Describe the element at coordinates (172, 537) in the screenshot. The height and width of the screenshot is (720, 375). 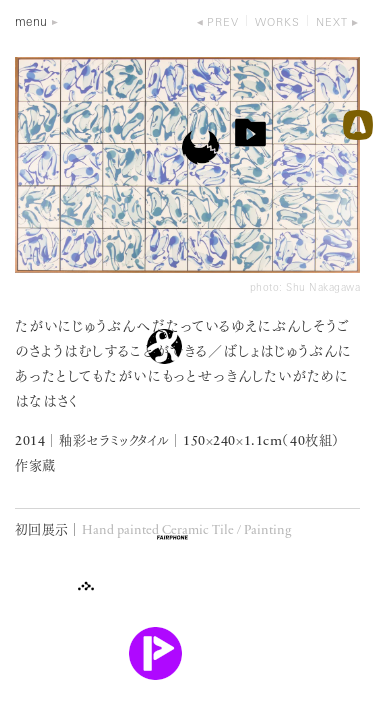
I see `Fairphone company logo` at that location.